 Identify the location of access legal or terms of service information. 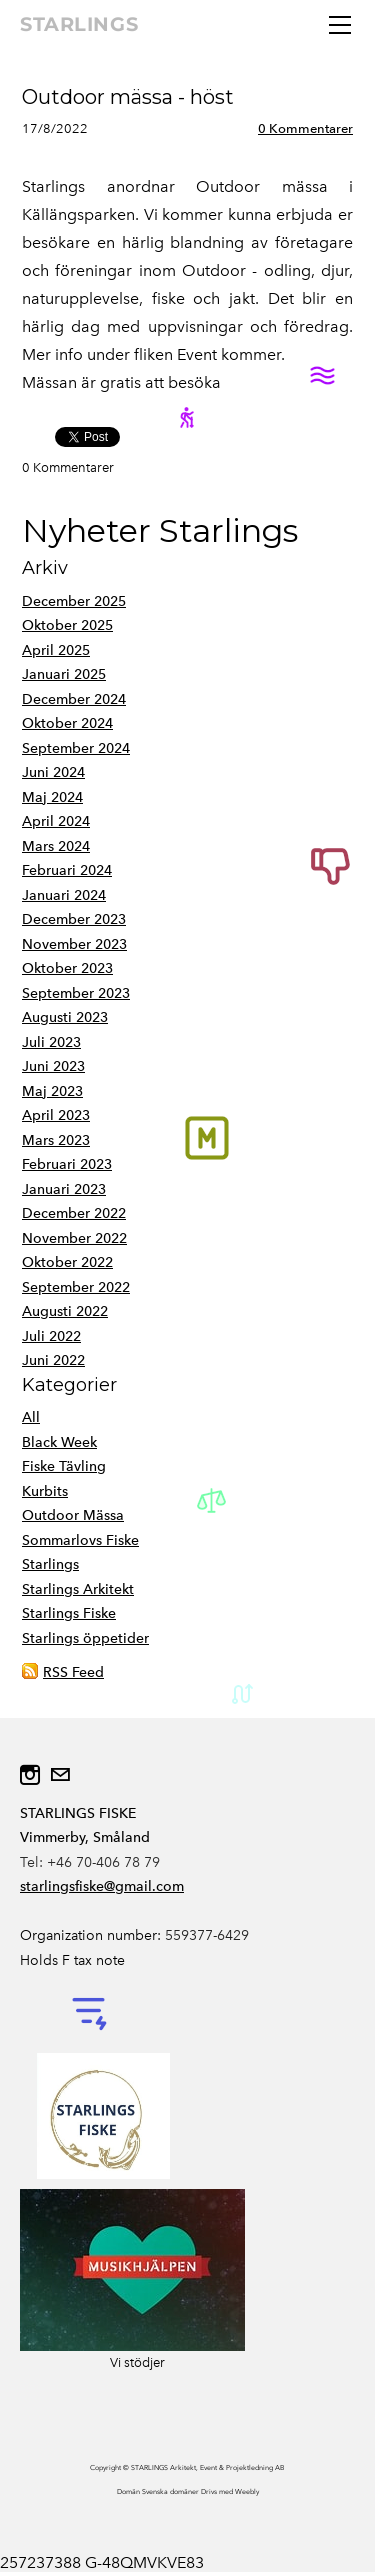
(211, 1500).